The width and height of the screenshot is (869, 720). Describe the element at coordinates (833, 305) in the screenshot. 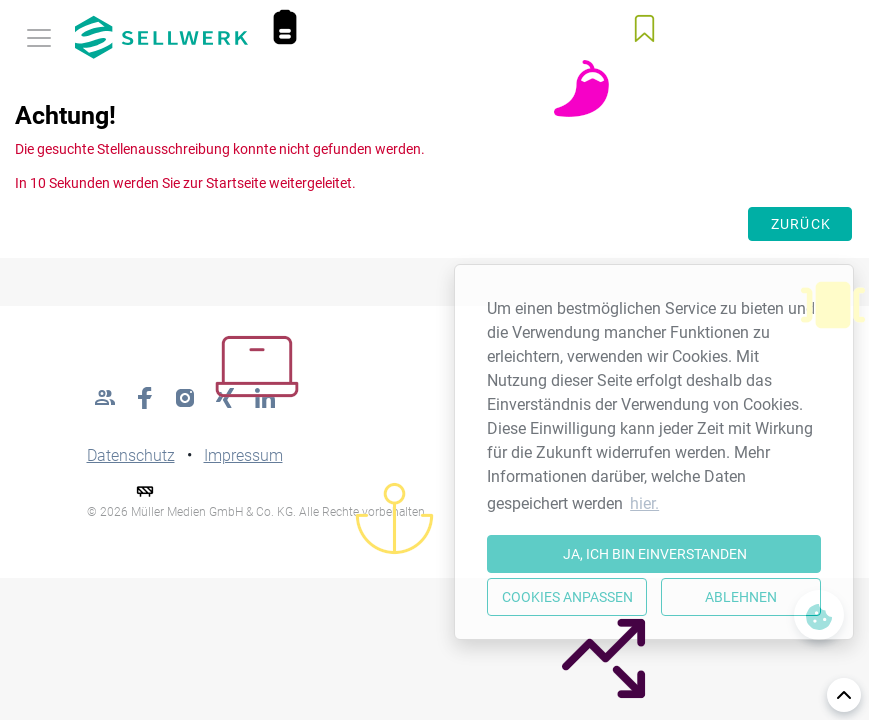

I see `scroll horizontally through content cards` at that location.